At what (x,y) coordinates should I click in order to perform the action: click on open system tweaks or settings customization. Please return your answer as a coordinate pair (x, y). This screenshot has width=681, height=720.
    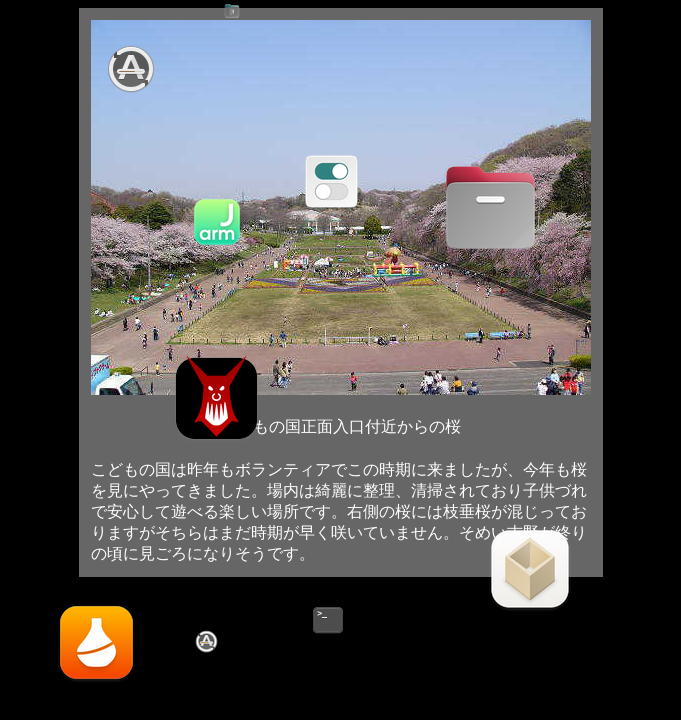
    Looking at the image, I should click on (331, 181).